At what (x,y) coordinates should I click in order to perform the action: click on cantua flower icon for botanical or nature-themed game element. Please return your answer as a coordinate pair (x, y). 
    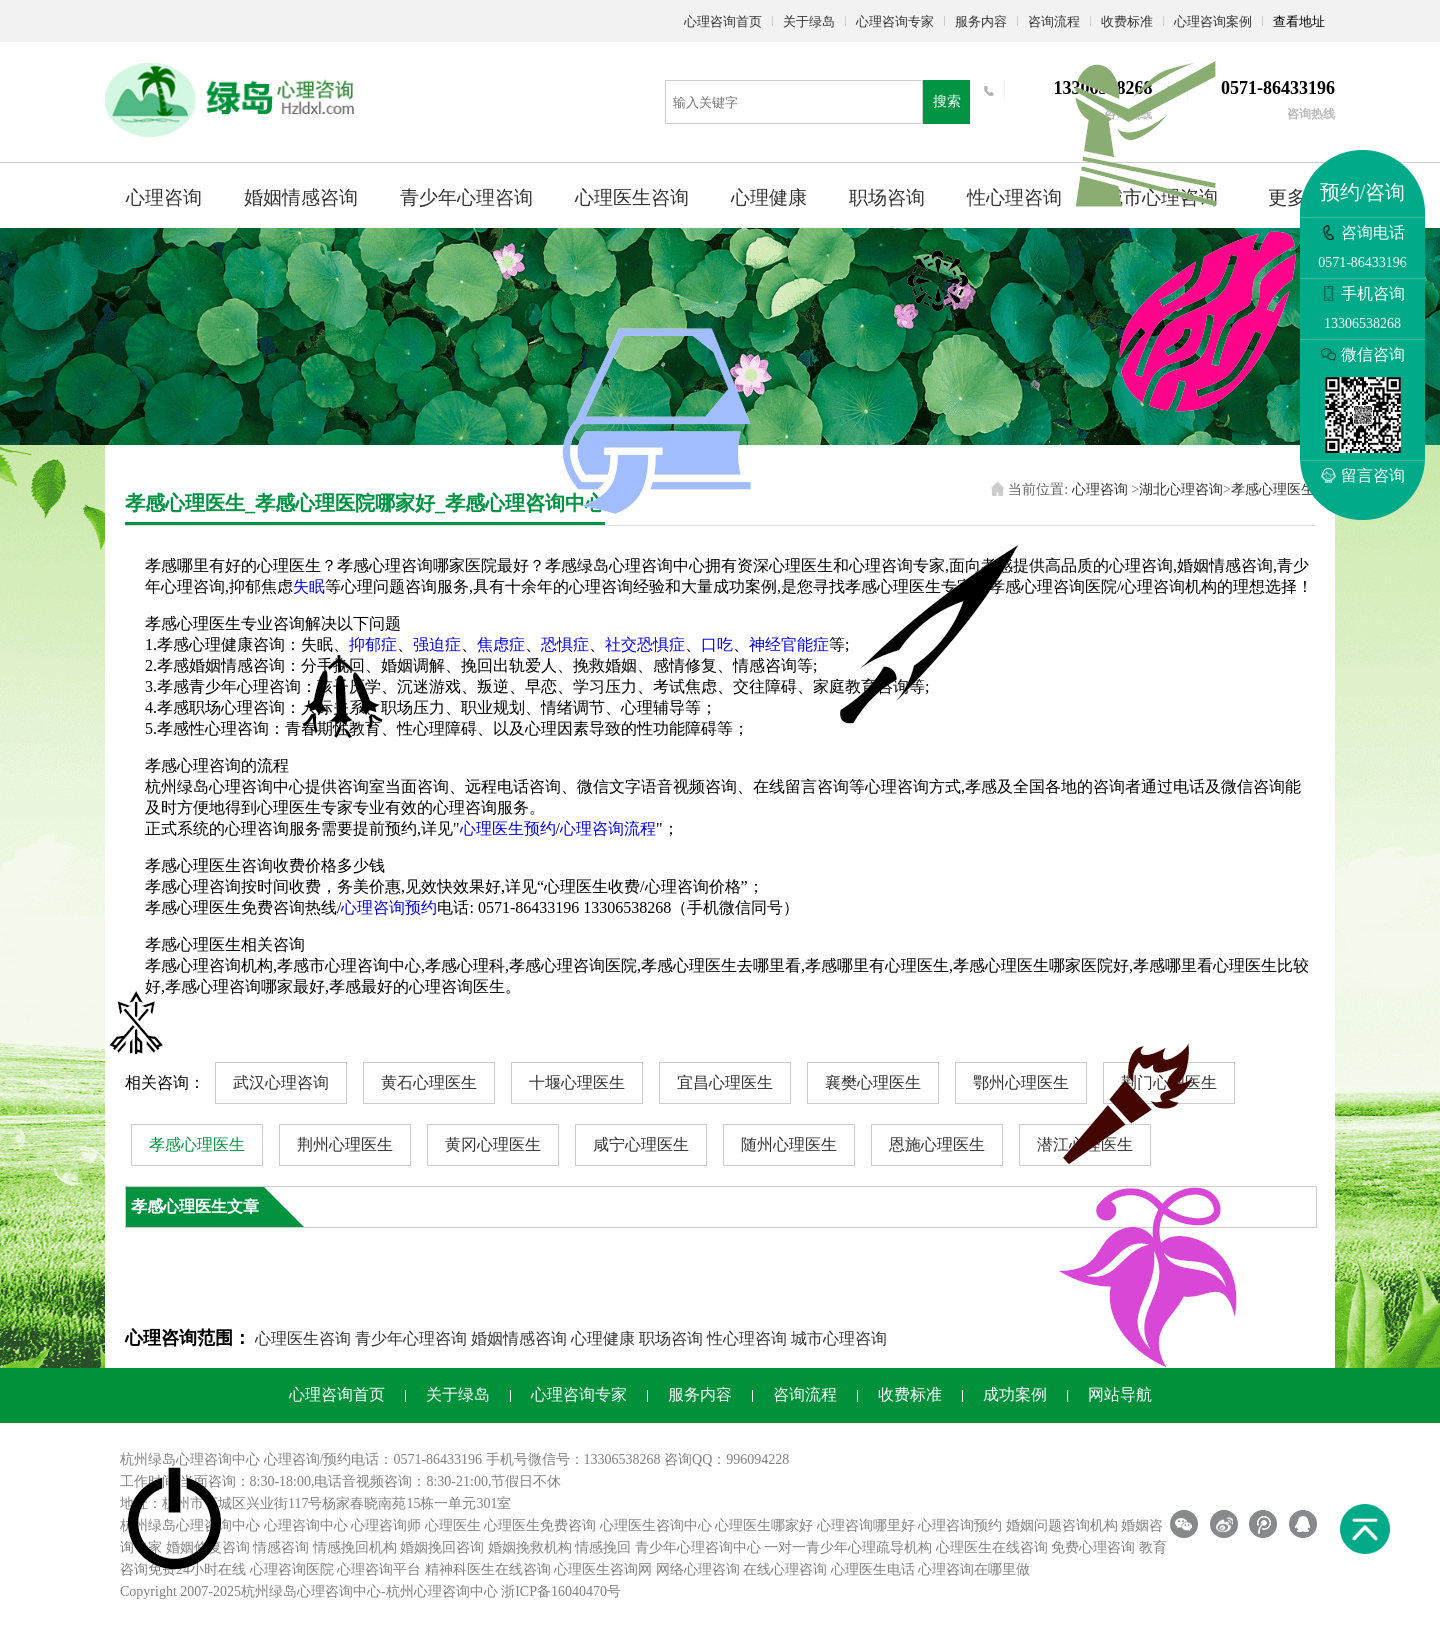
    Looking at the image, I should click on (342, 696).